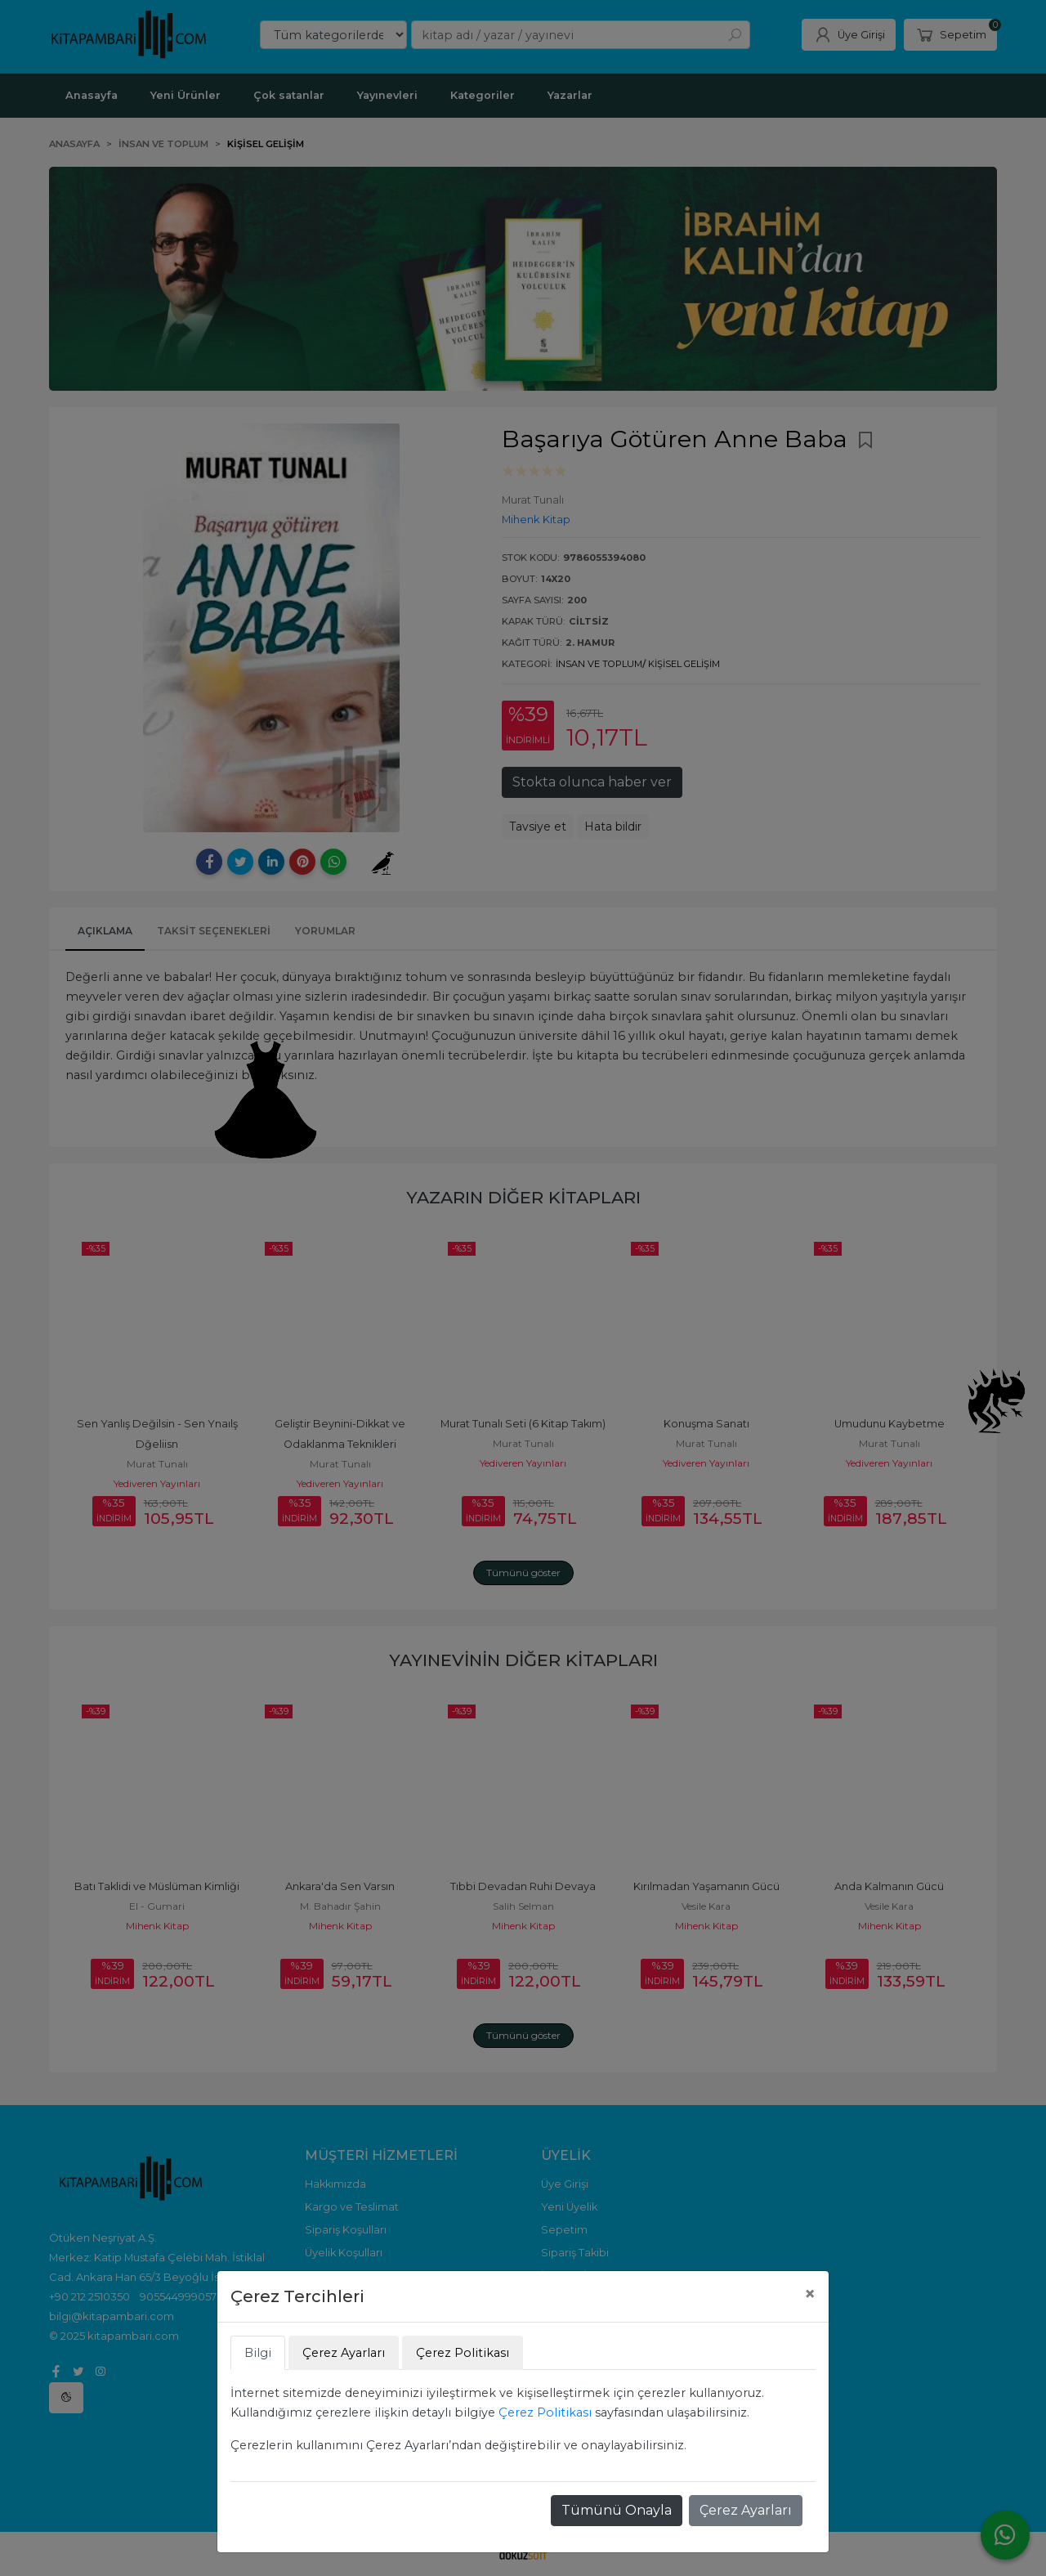 Image resolution: width=1046 pixels, height=2576 pixels. I want to click on select a dress or clothing item, so click(266, 1100).